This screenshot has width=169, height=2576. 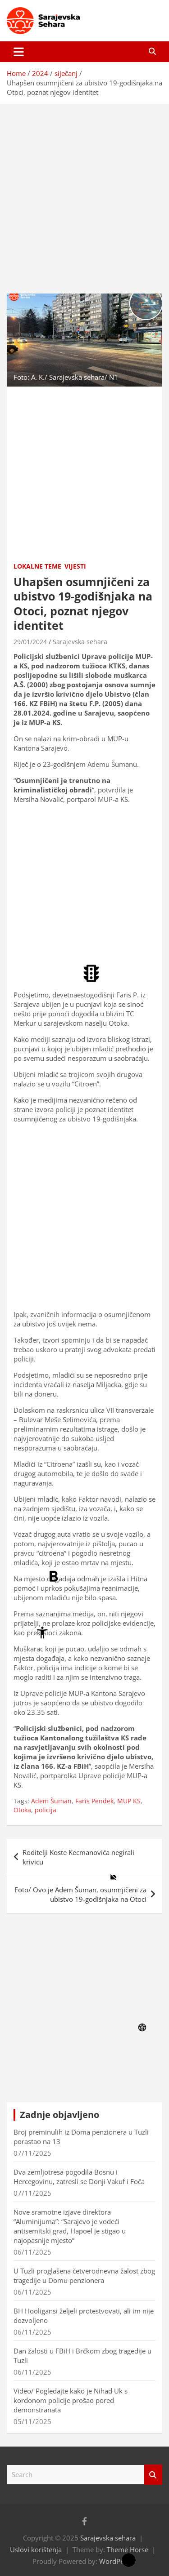 What do you see at coordinates (42, 1633) in the screenshot?
I see `access accessibility settings` at bounding box center [42, 1633].